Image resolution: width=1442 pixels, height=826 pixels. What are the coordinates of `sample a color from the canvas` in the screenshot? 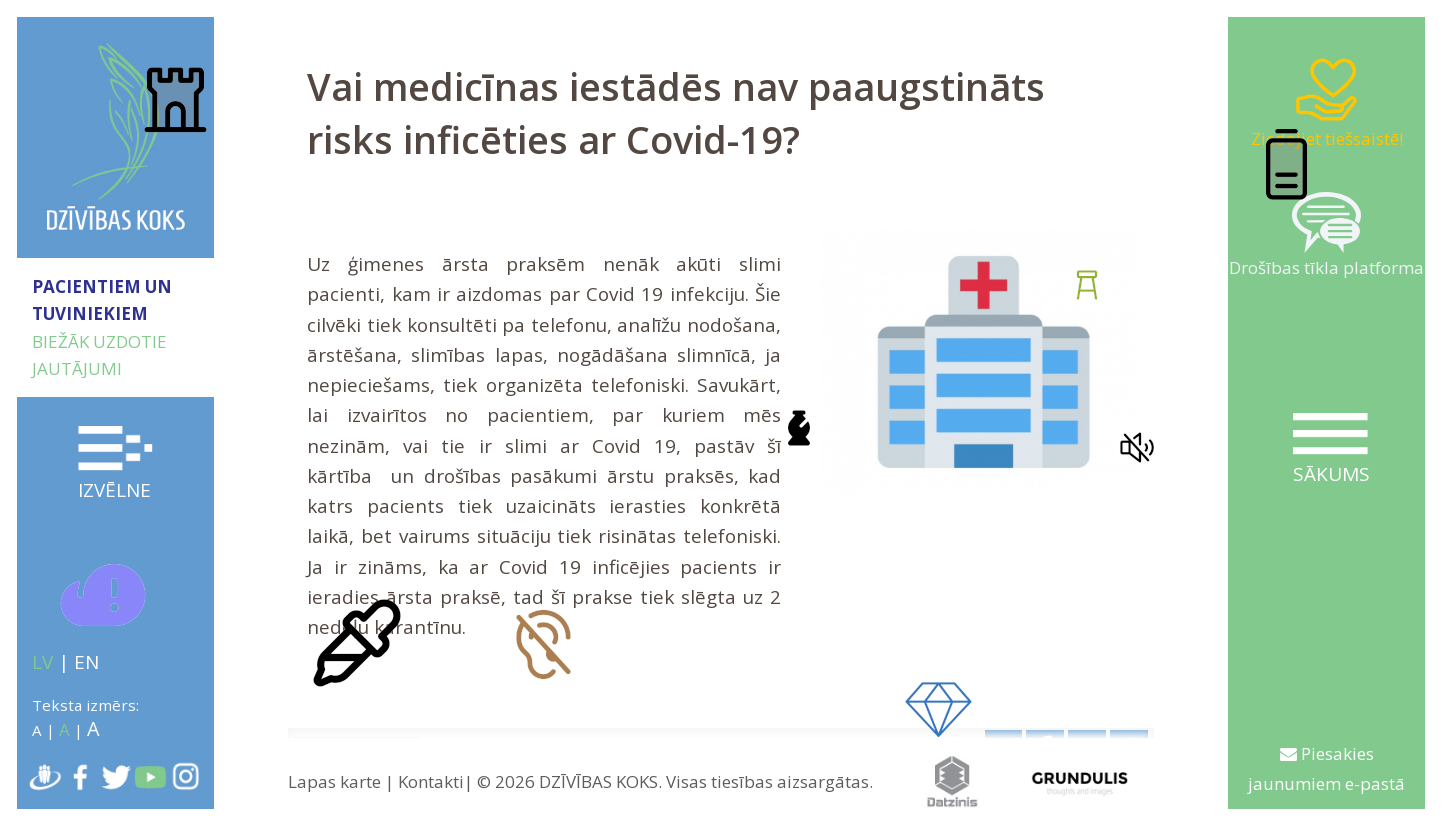 It's located at (357, 643).